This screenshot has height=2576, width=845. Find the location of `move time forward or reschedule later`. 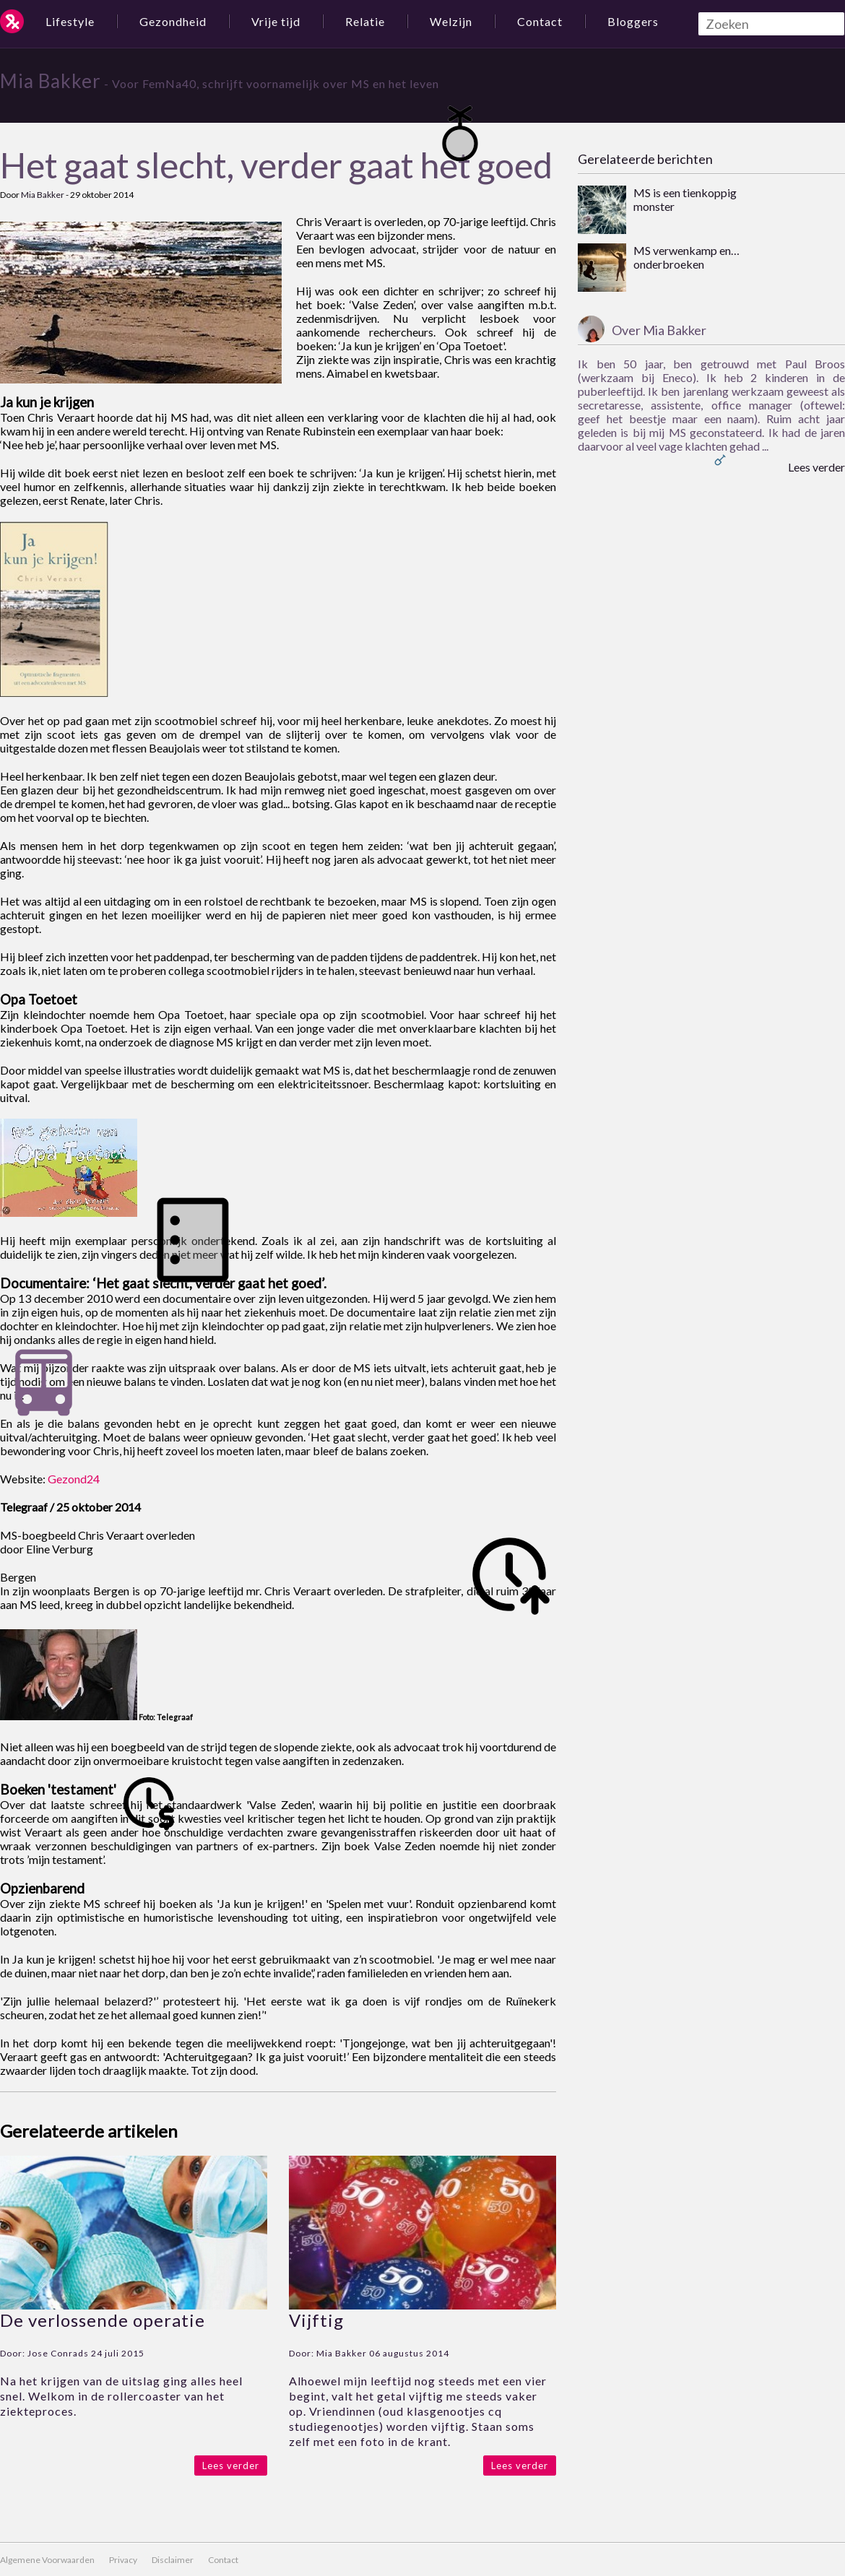

move time forward or reschedule later is located at coordinates (509, 1574).